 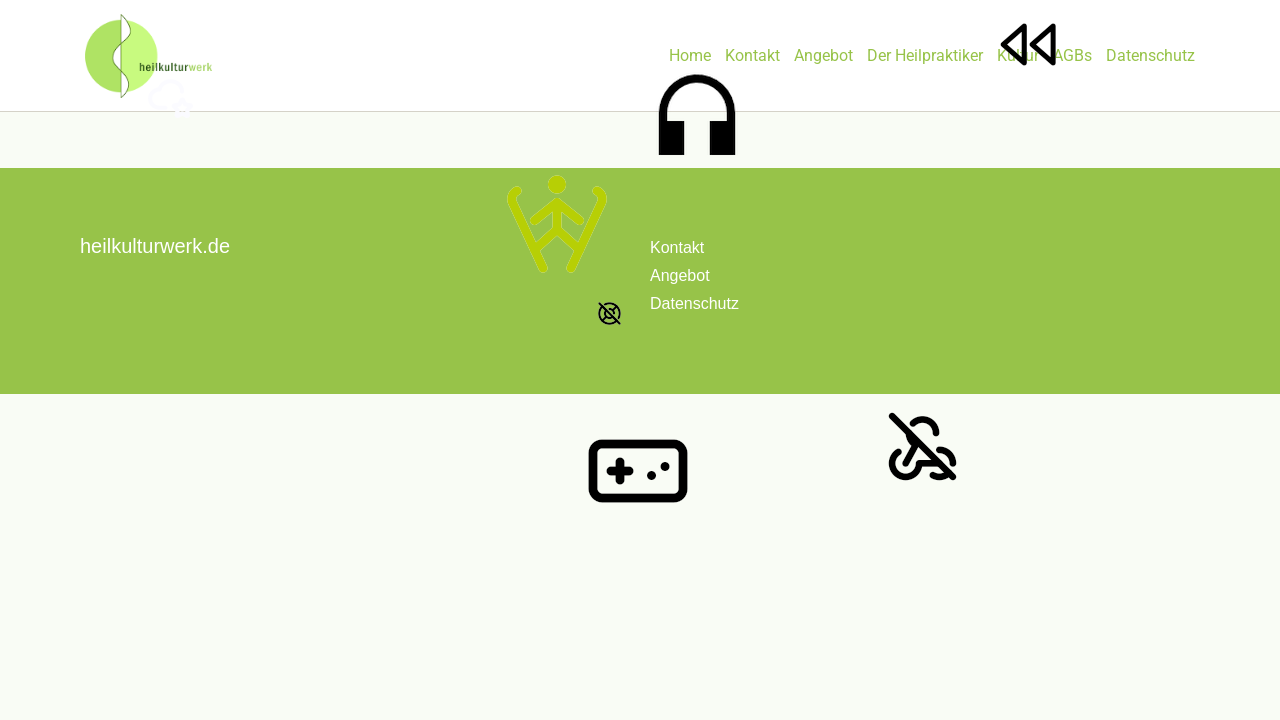 I want to click on access gaming features or settings, so click(x=638, y=471).